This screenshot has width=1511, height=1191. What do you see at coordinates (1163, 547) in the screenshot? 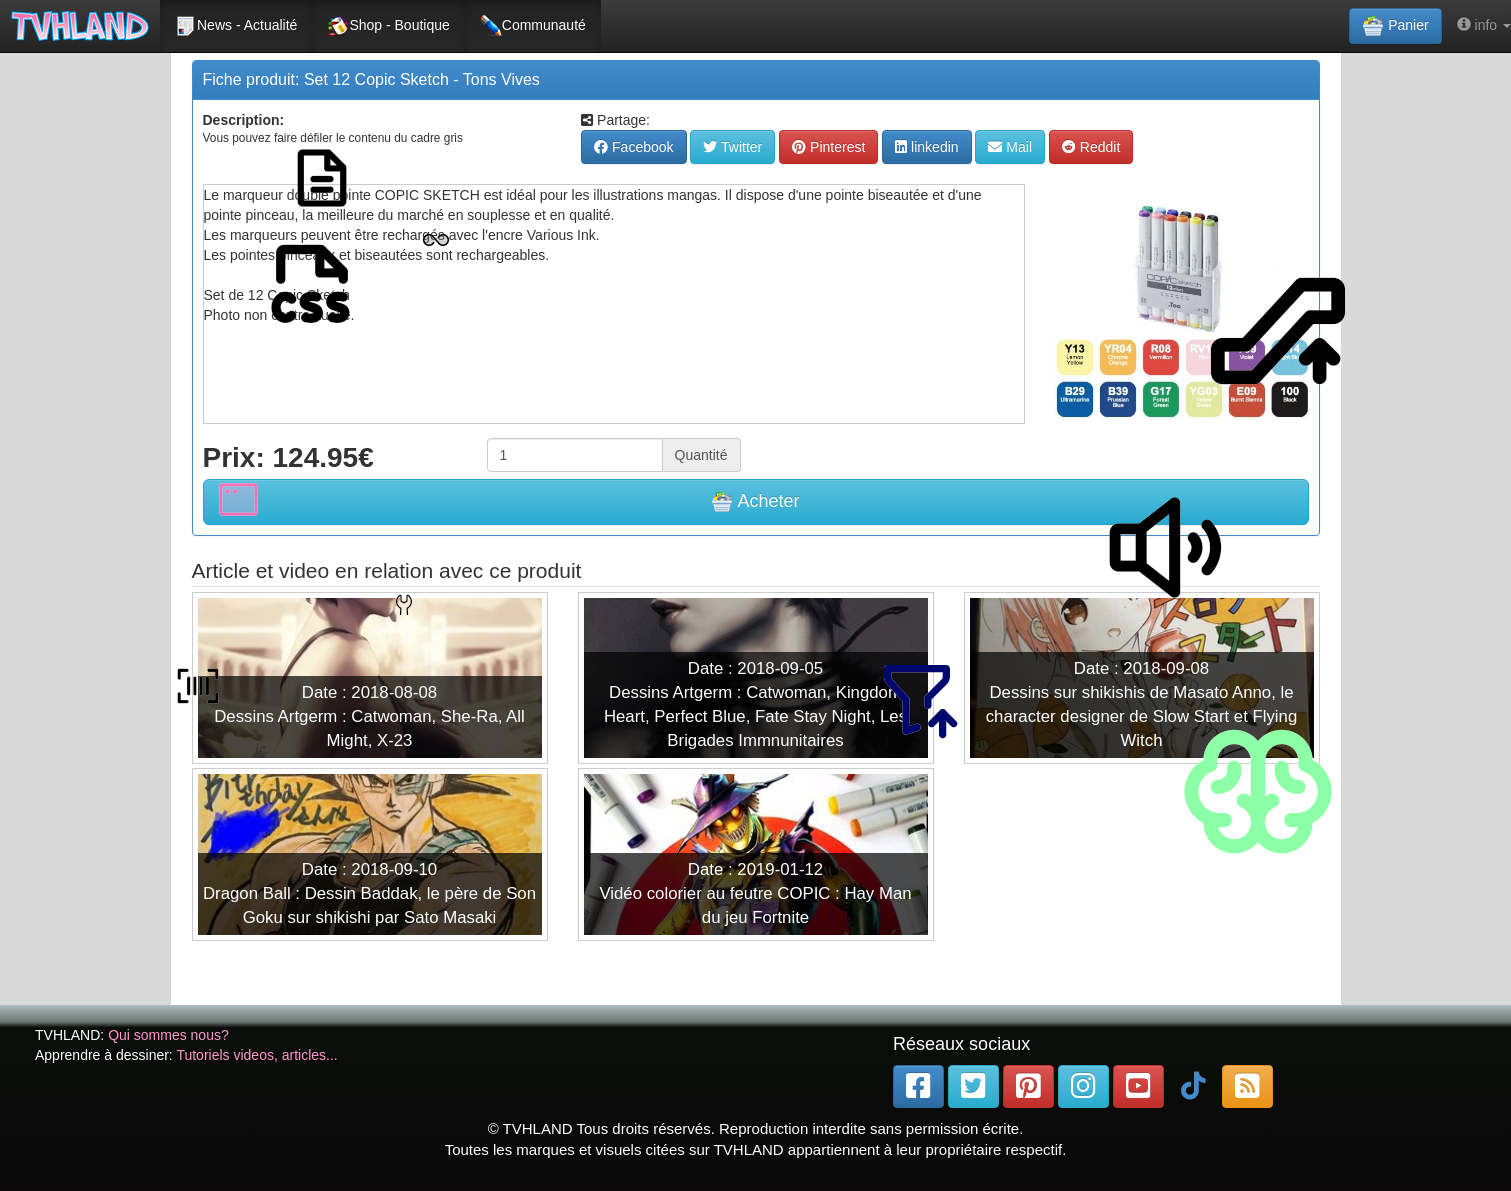
I see `volume is set to high` at bounding box center [1163, 547].